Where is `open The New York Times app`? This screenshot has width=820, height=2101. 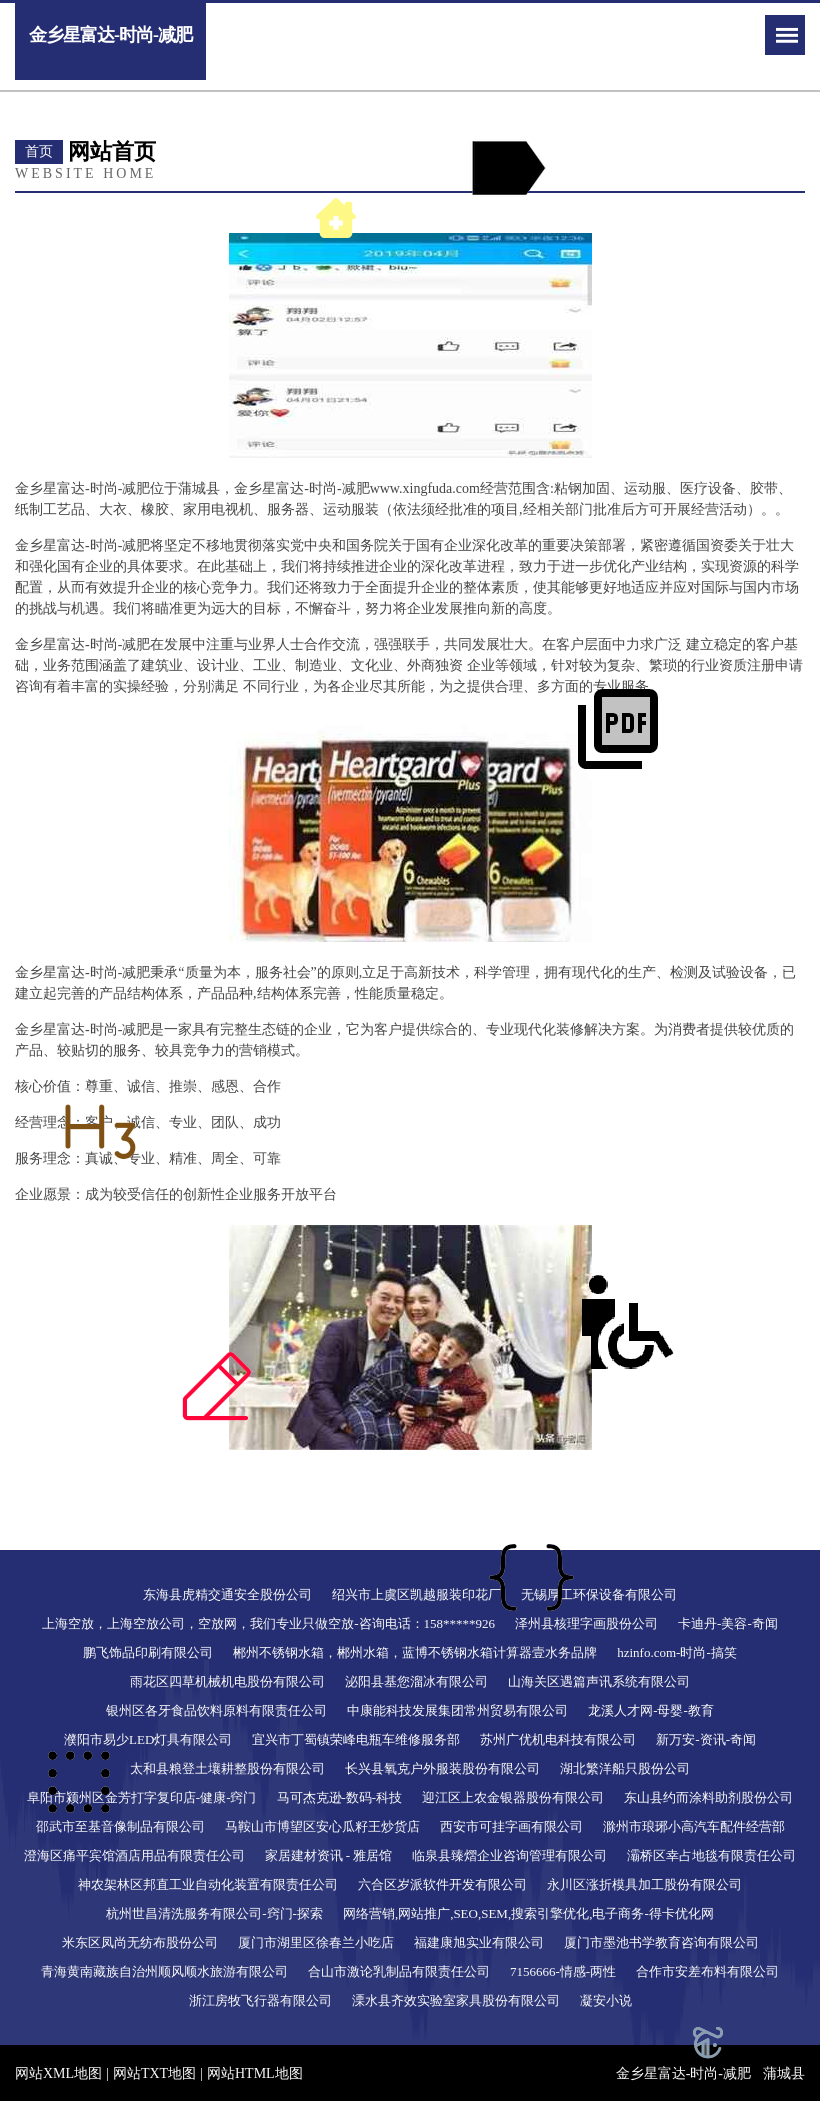 open The New York Times app is located at coordinates (708, 2042).